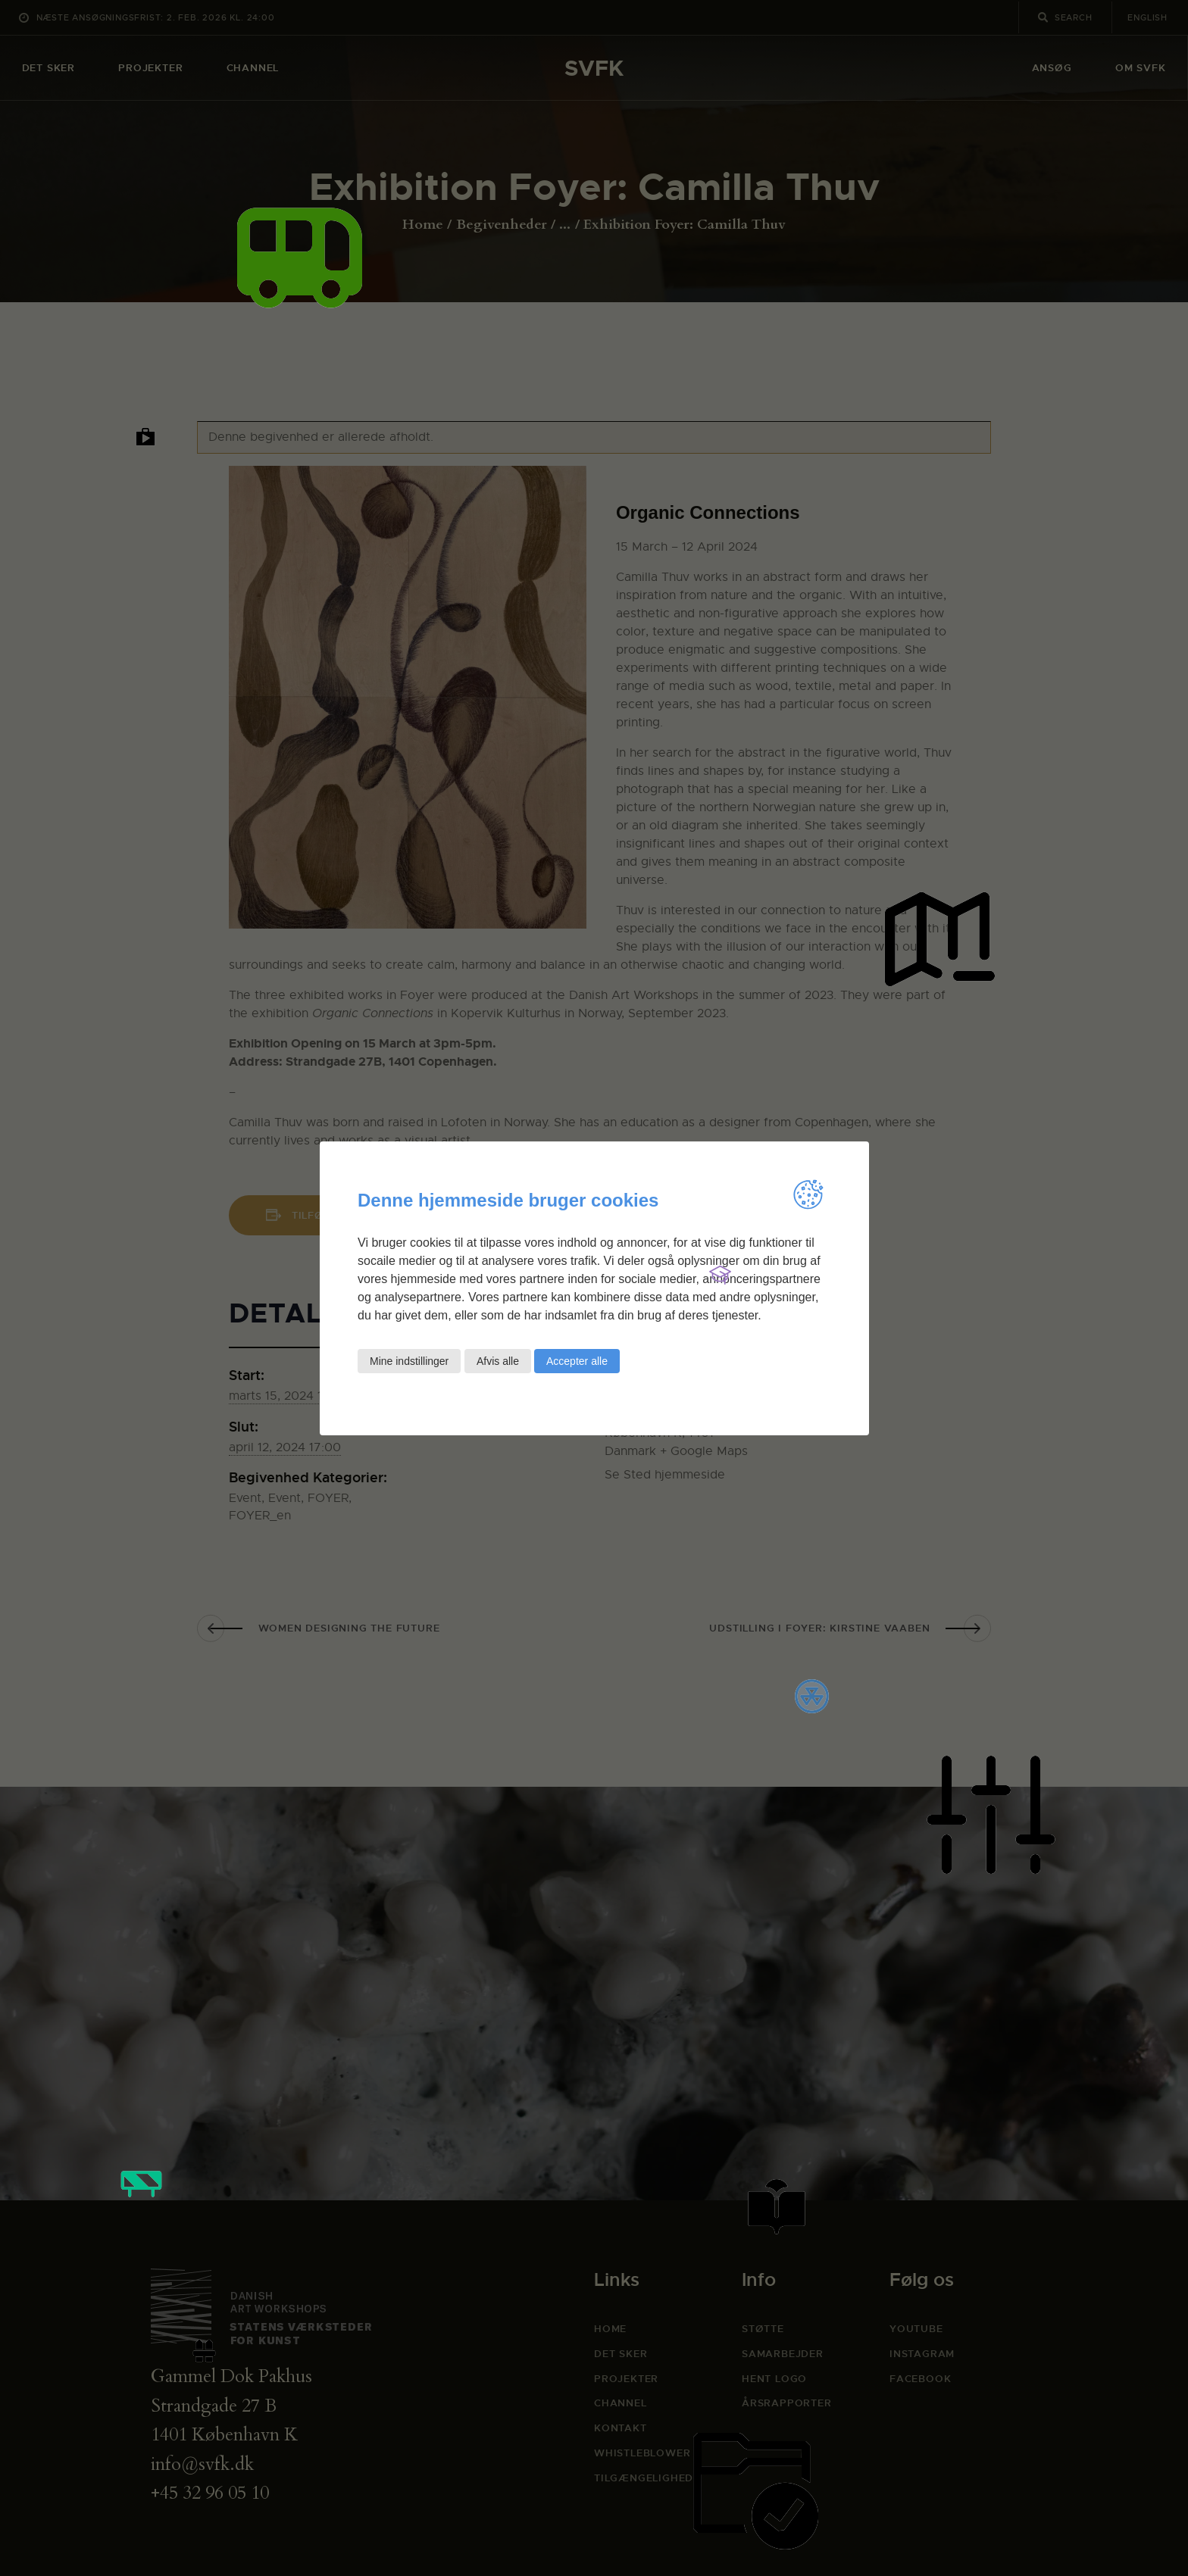 This screenshot has width=1188, height=2576. What do you see at coordinates (145, 437) in the screenshot?
I see `open the app store or marketplace` at bounding box center [145, 437].